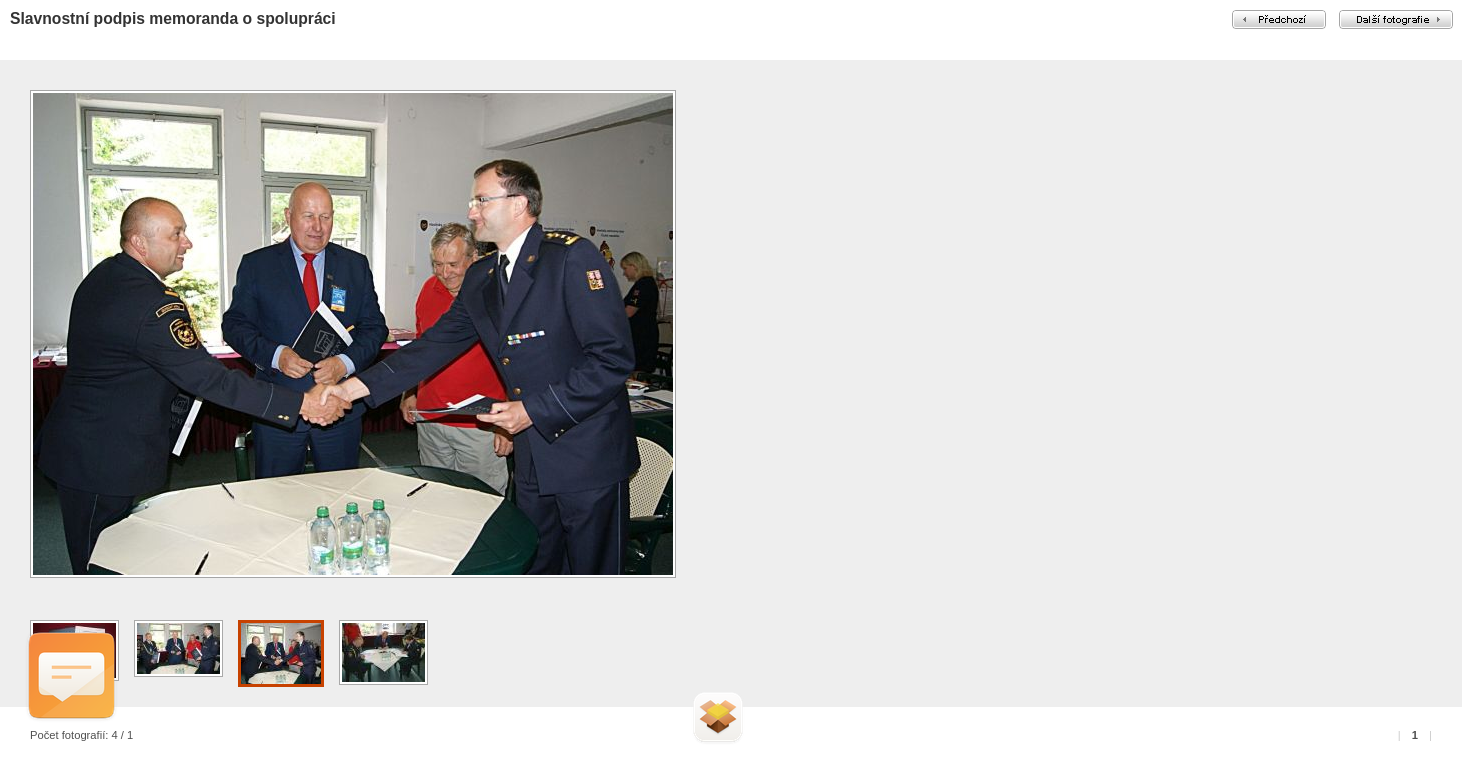 The height and width of the screenshot is (771, 1462). I want to click on open empathy messaging app, so click(71, 675).